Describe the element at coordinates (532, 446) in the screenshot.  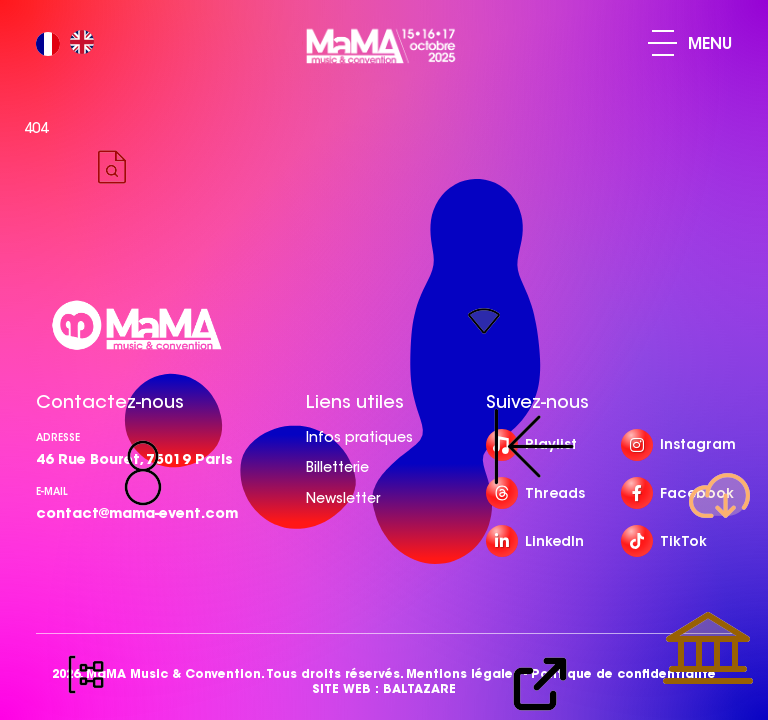
I see `navigate to the beginning or first item` at that location.